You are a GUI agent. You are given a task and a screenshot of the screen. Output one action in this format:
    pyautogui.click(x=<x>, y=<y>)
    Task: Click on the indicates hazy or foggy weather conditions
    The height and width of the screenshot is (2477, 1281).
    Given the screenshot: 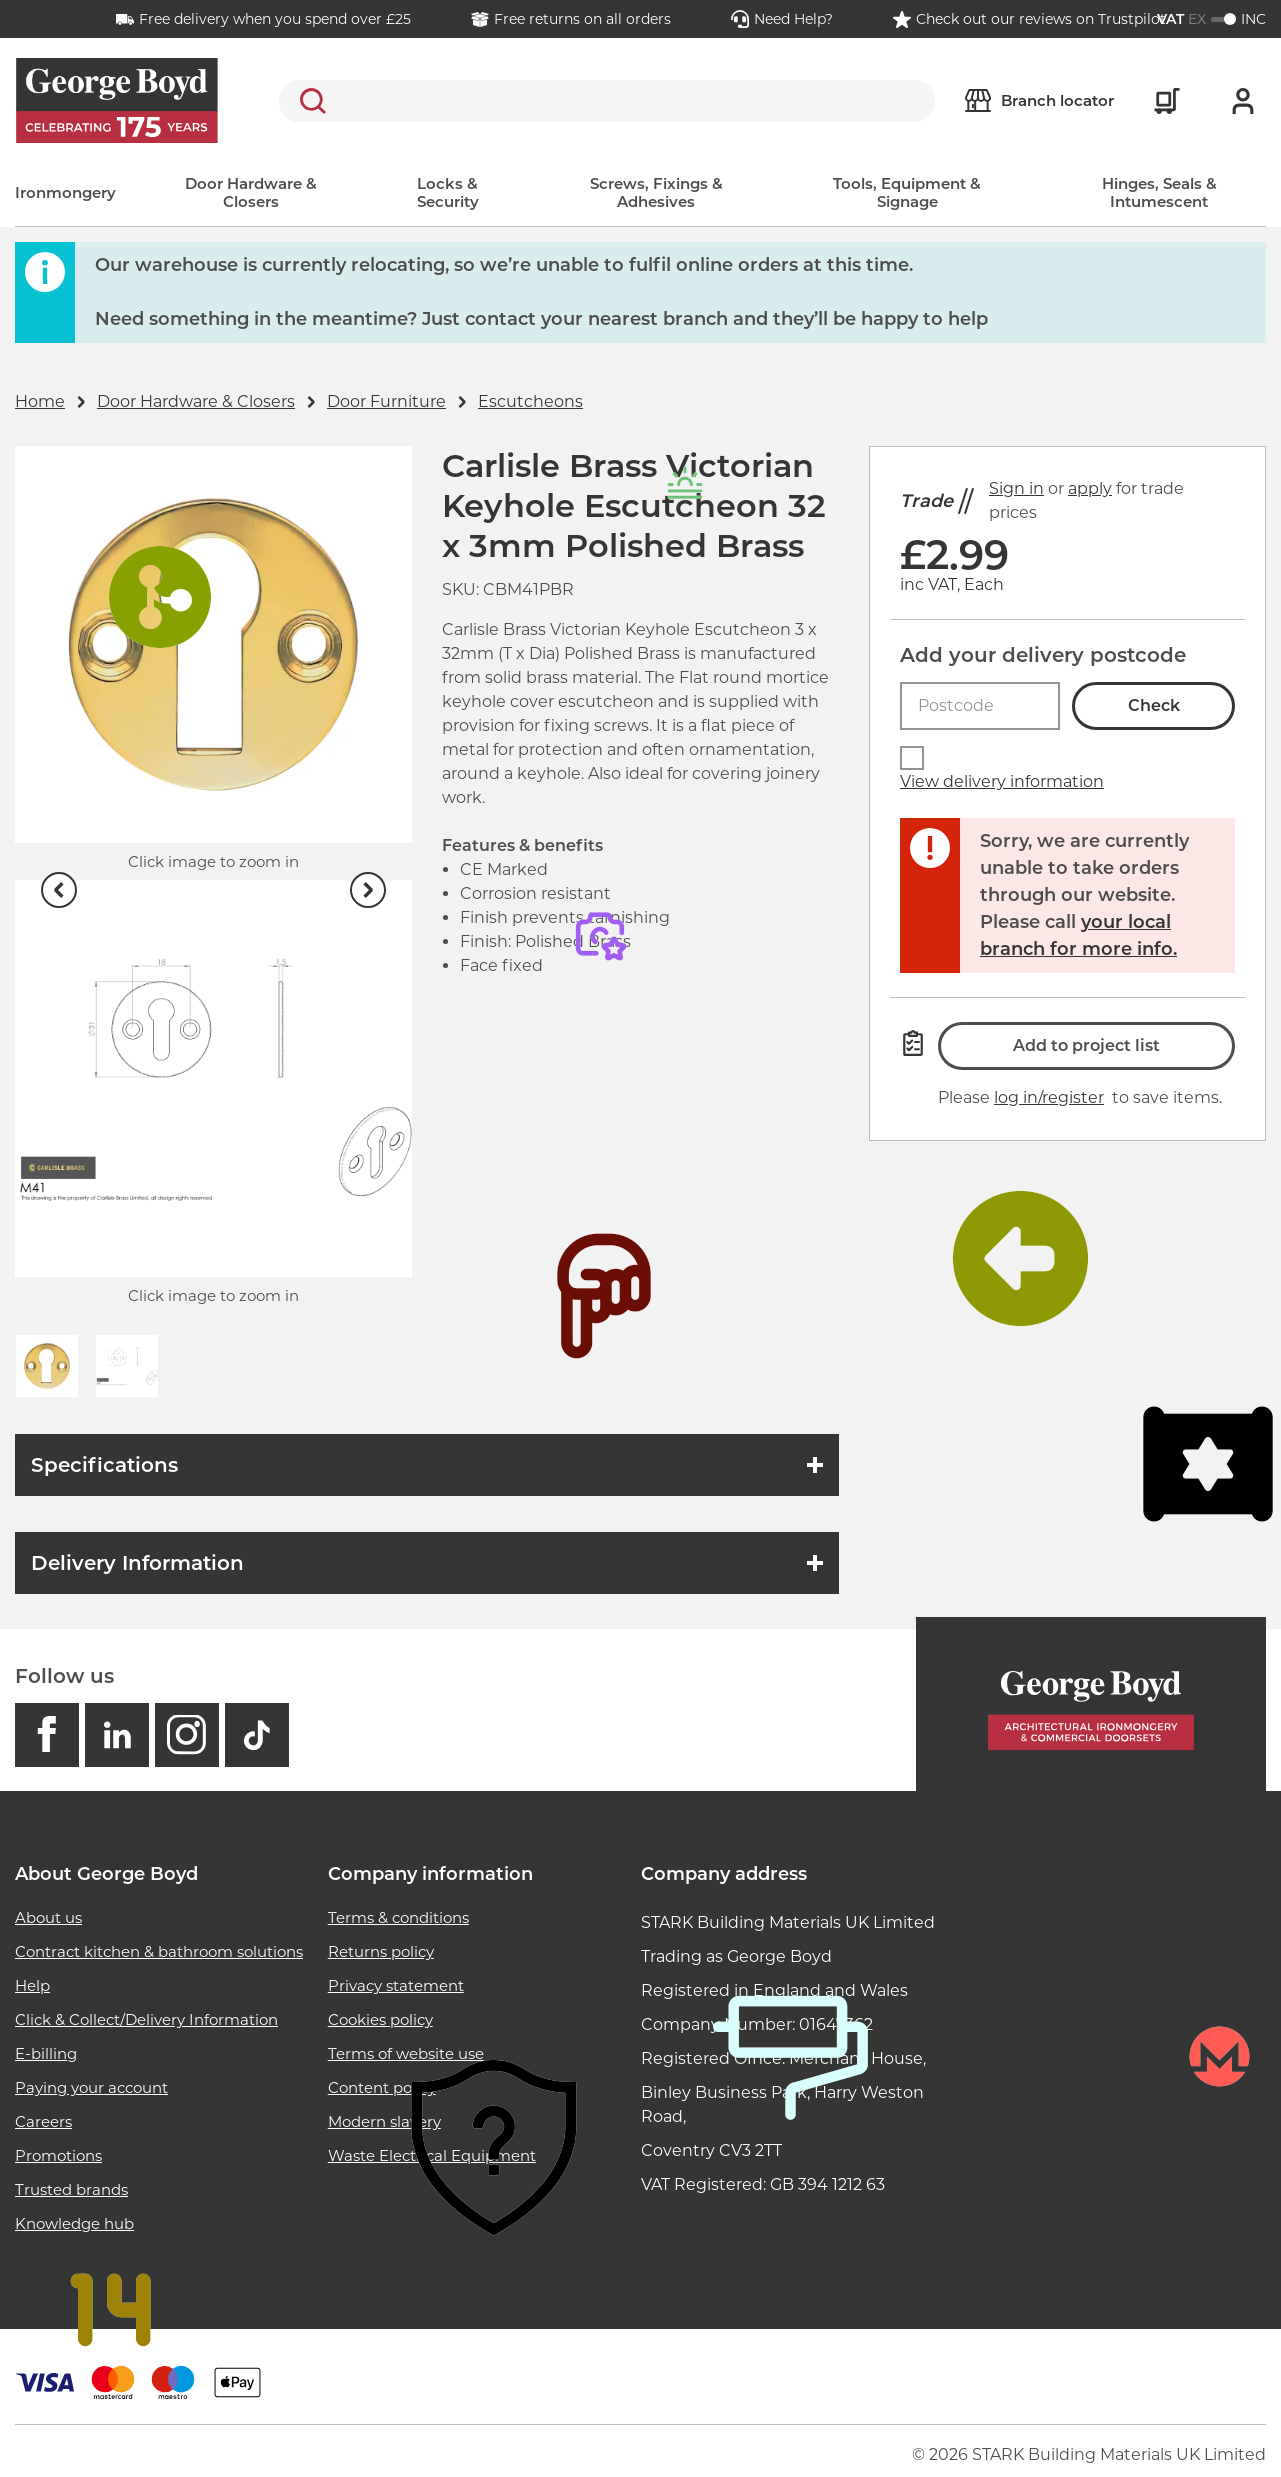 What is the action you would take?
    pyautogui.click(x=685, y=483)
    